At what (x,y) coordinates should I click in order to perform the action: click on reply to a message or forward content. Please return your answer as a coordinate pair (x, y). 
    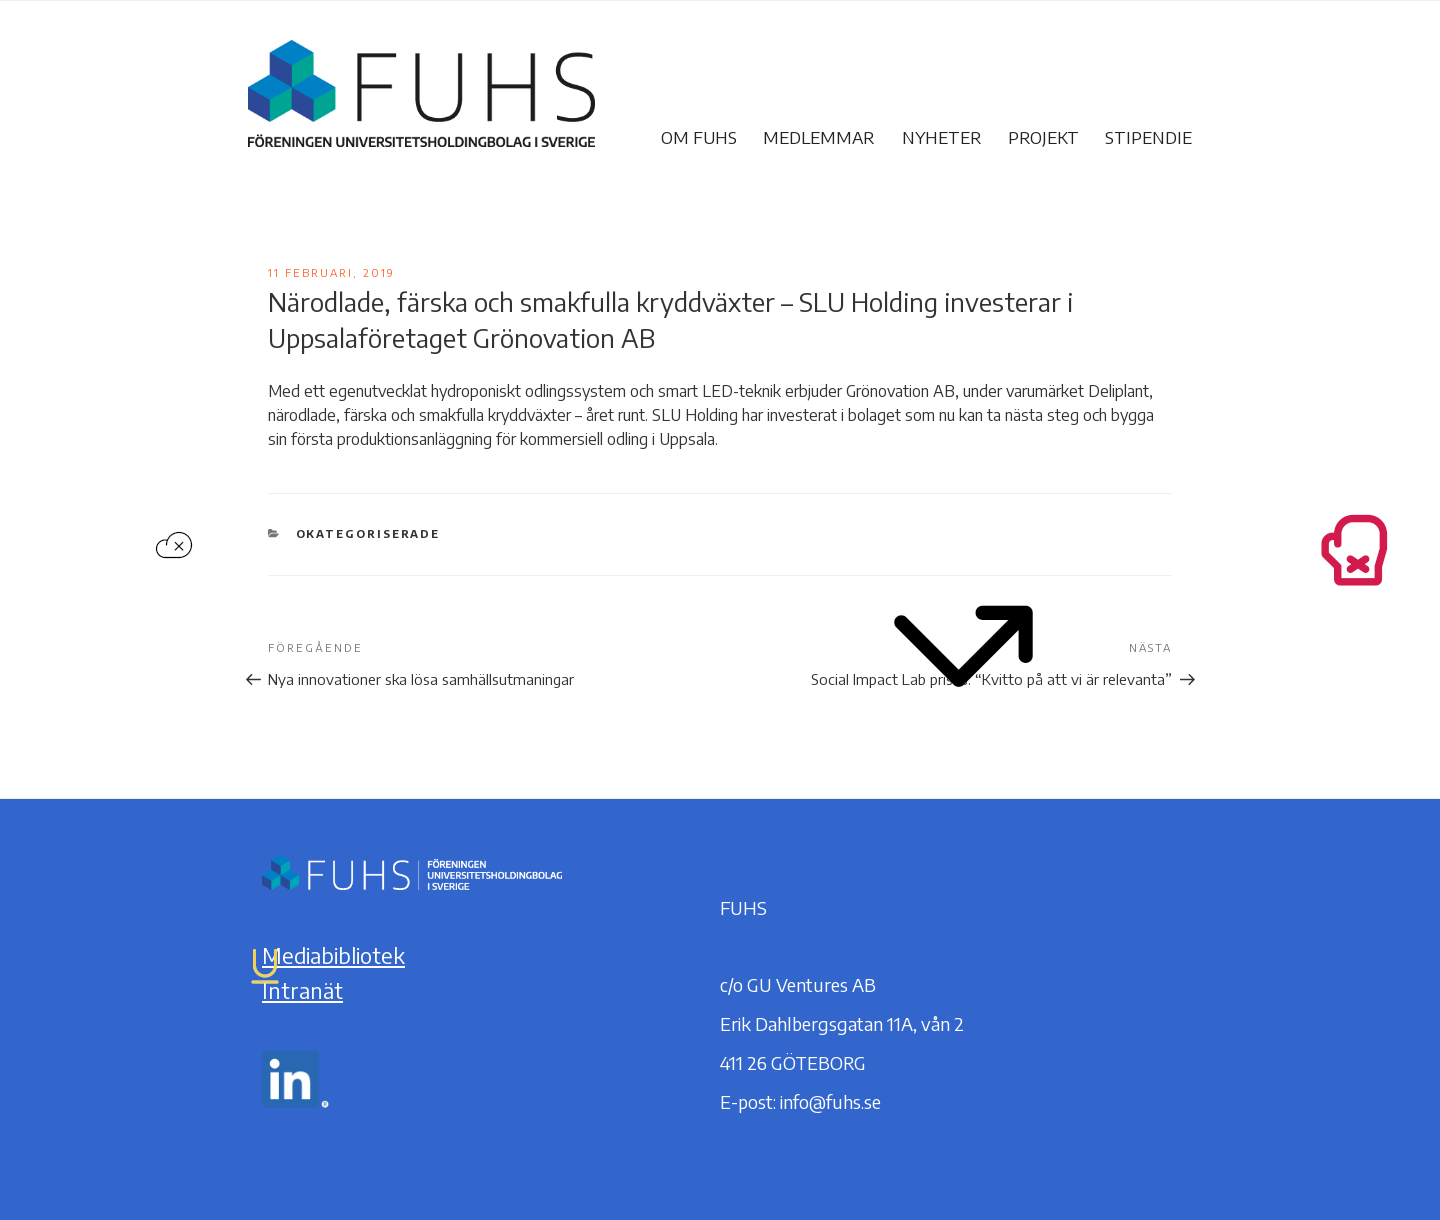
    Looking at the image, I should click on (963, 641).